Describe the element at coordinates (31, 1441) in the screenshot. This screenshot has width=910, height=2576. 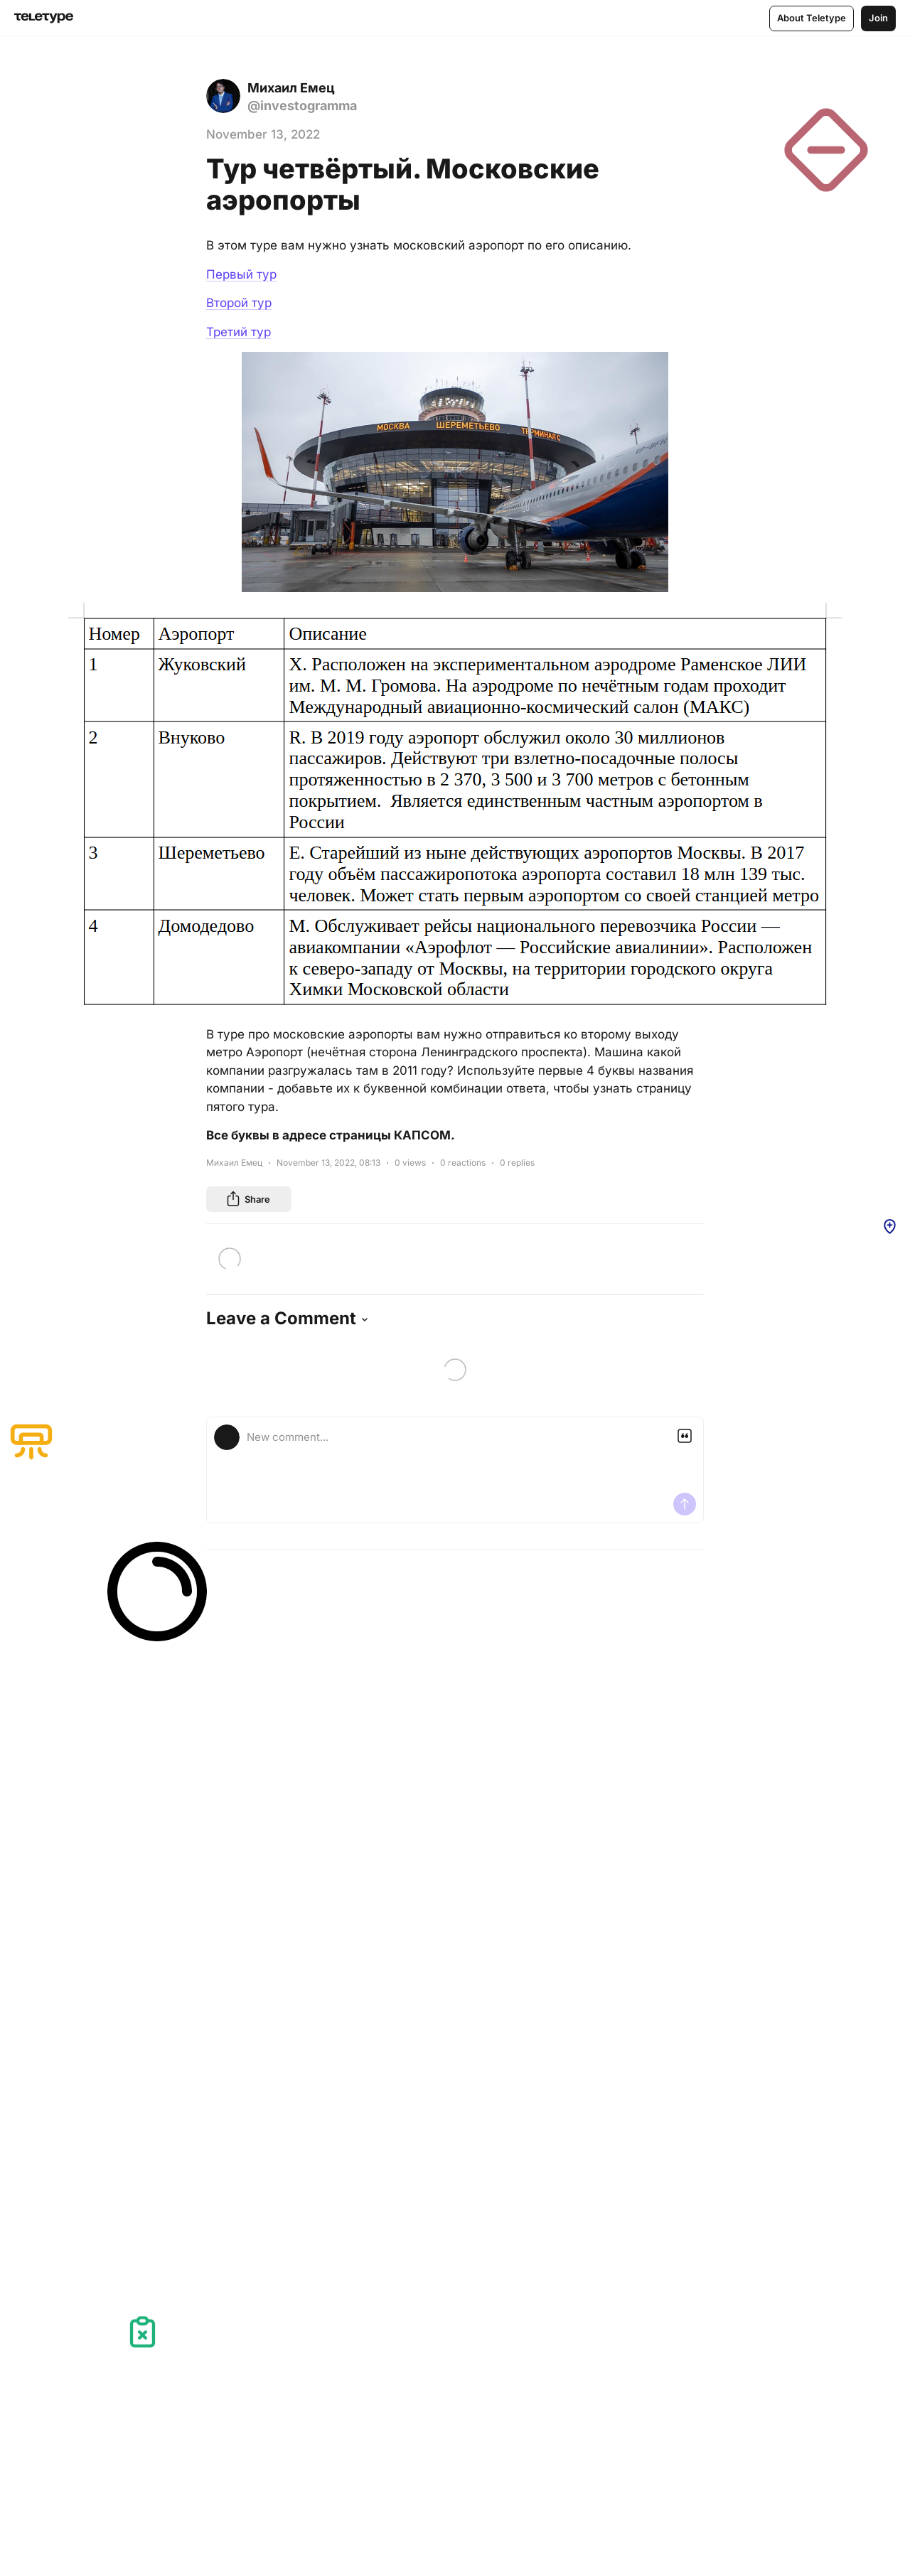
I see `toggle air conditioning controls` at that location.